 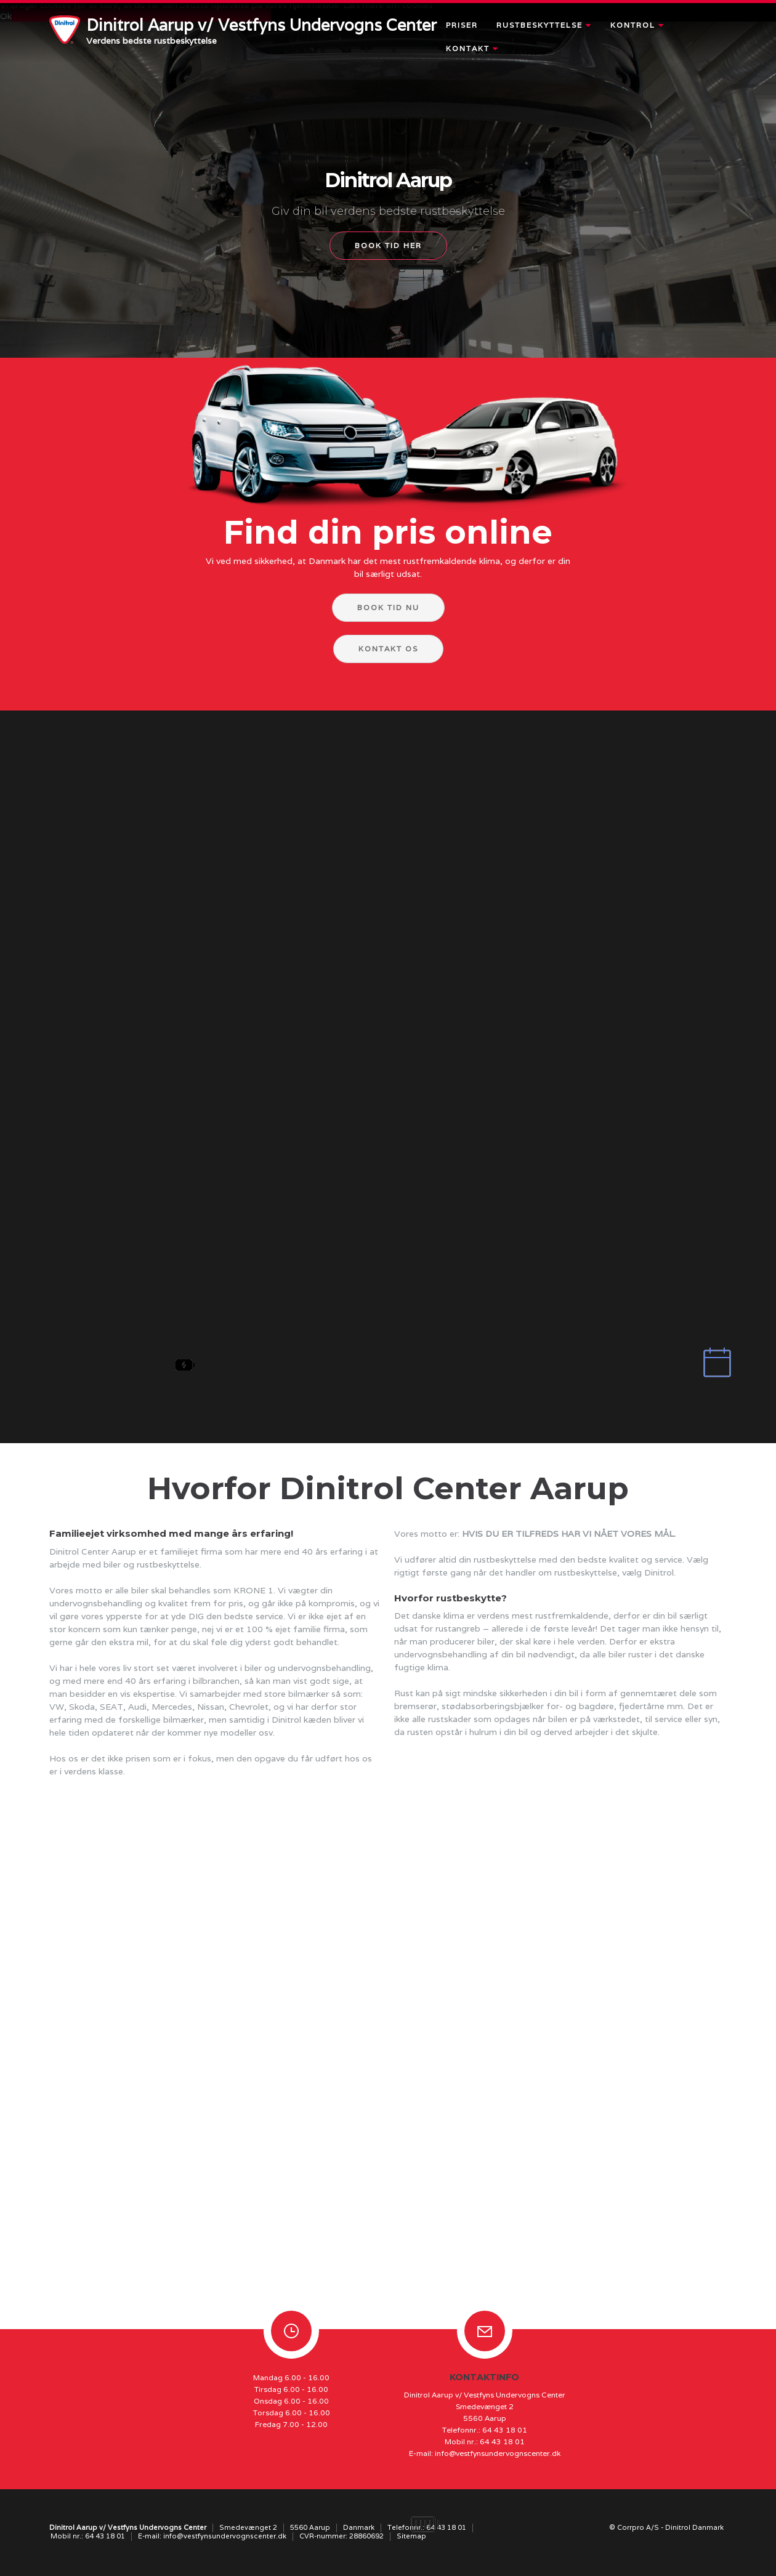 What do you see at coordinates (185, 1365) in the screenshot?
I see `indicates device is currently charging` at bounding box center [185, 1365].